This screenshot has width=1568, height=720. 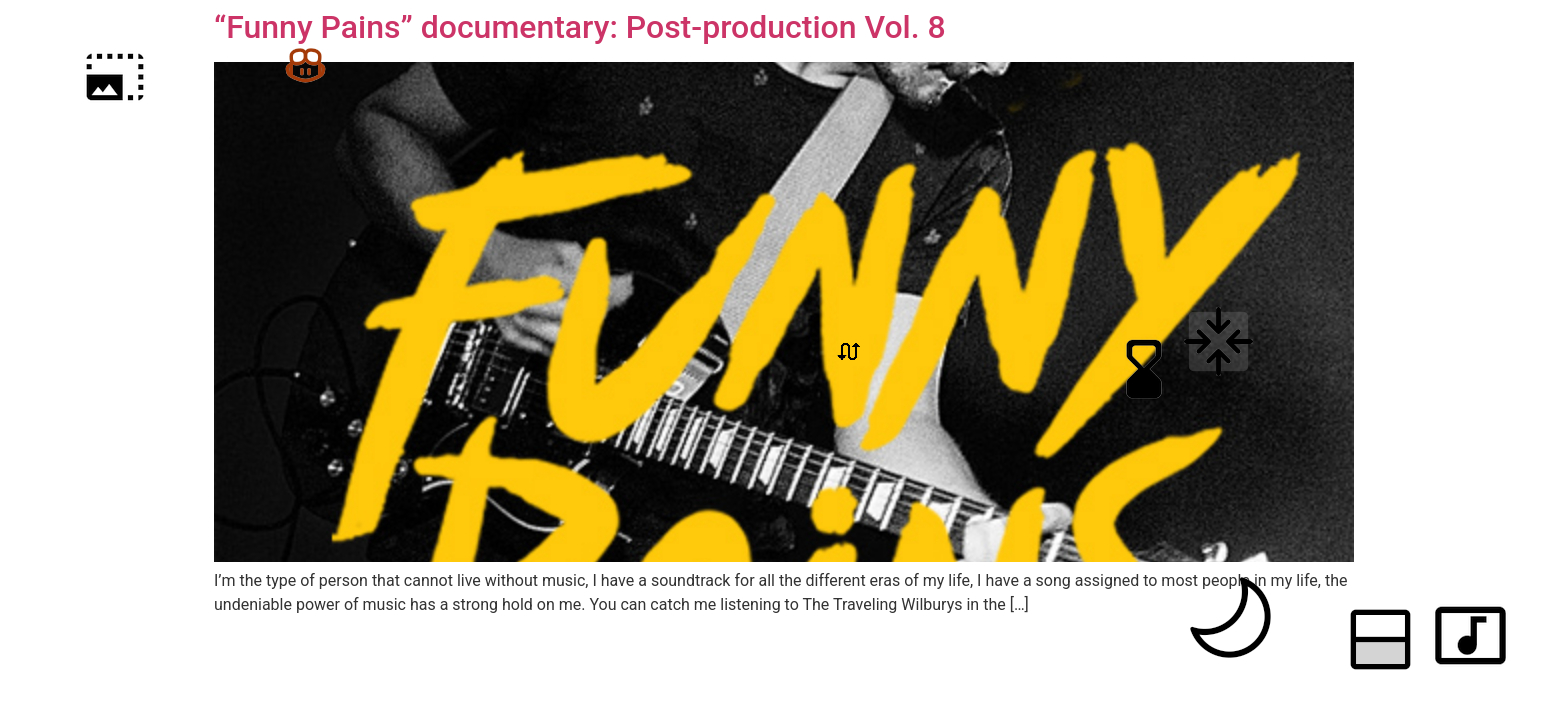 I want to click on resize image to large format, so click(x=115, y=77).